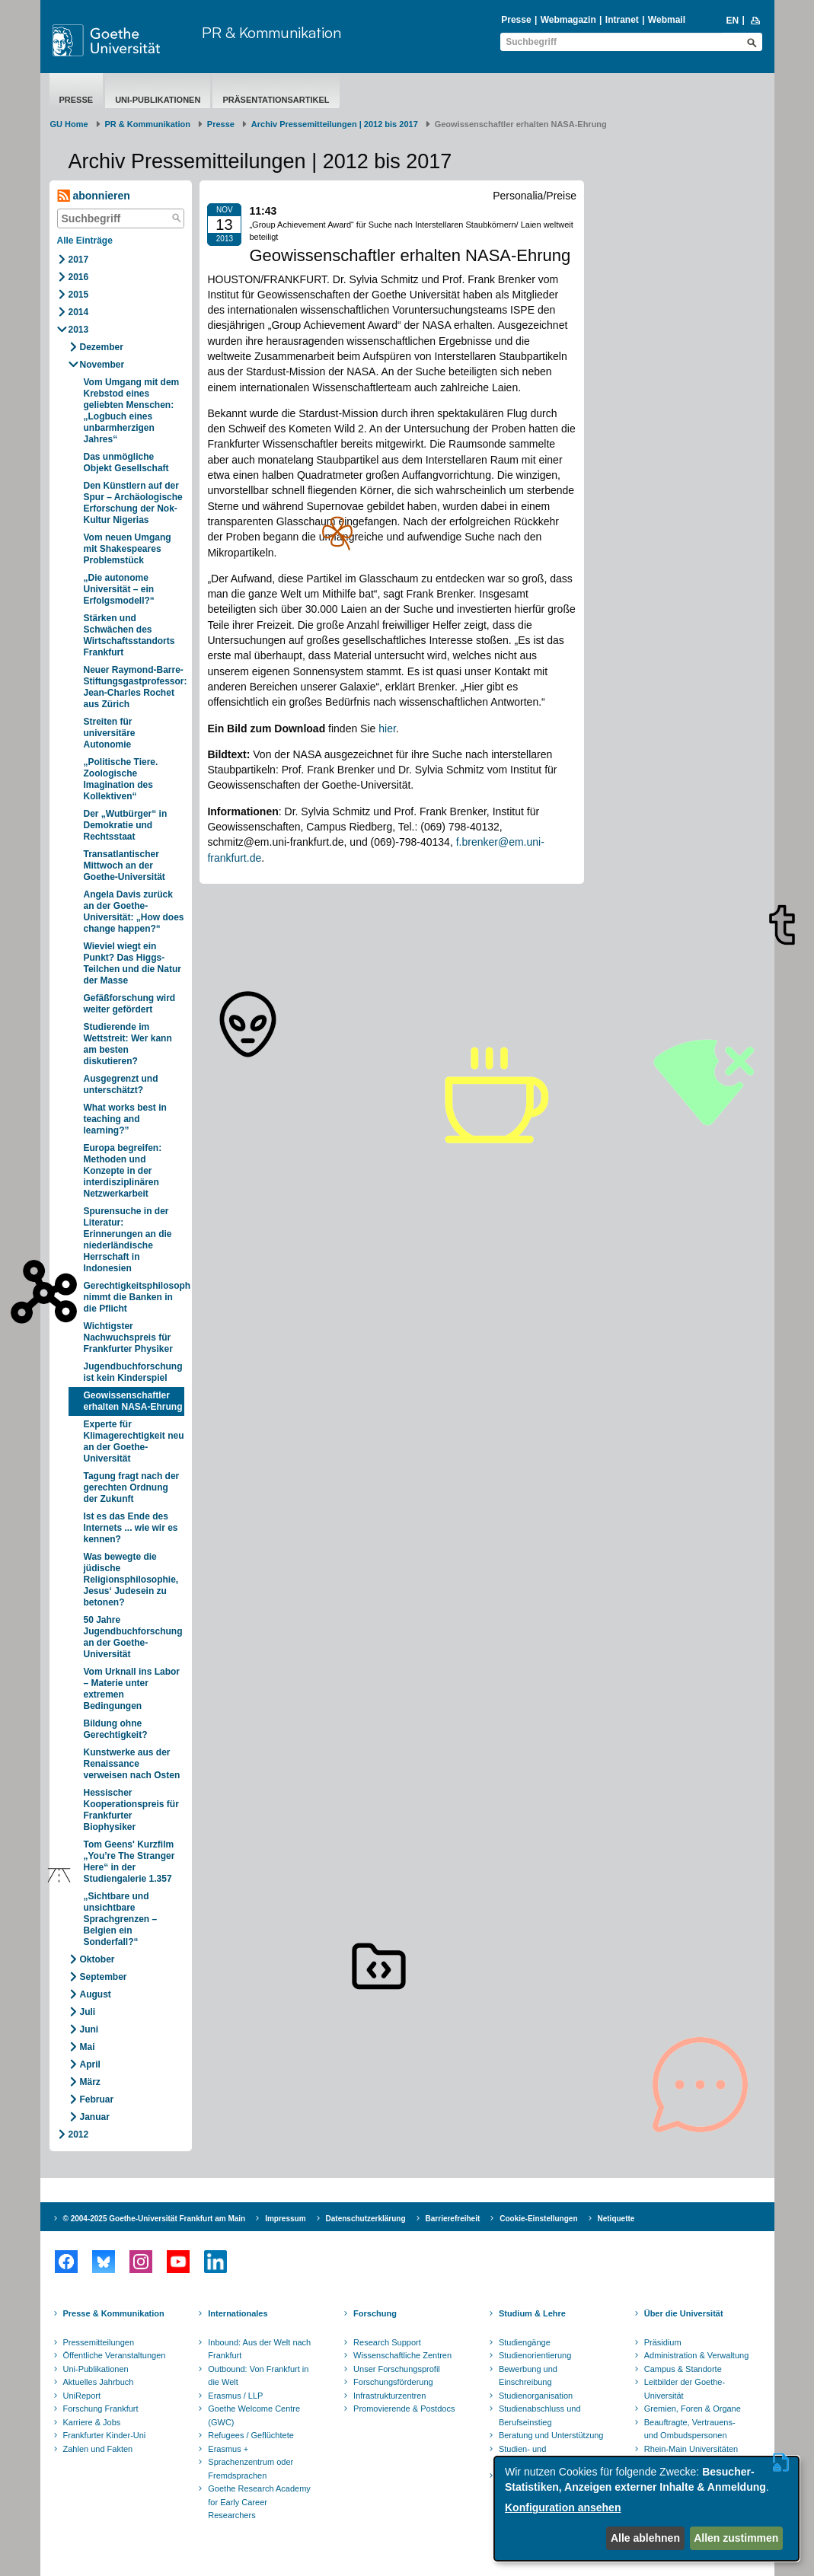 Image resolution: width=814 pixels, height=2576 pixels. Describe the element at coordinates (700, 2084) in the screenshot. I see `open chat or messaging` at that location.